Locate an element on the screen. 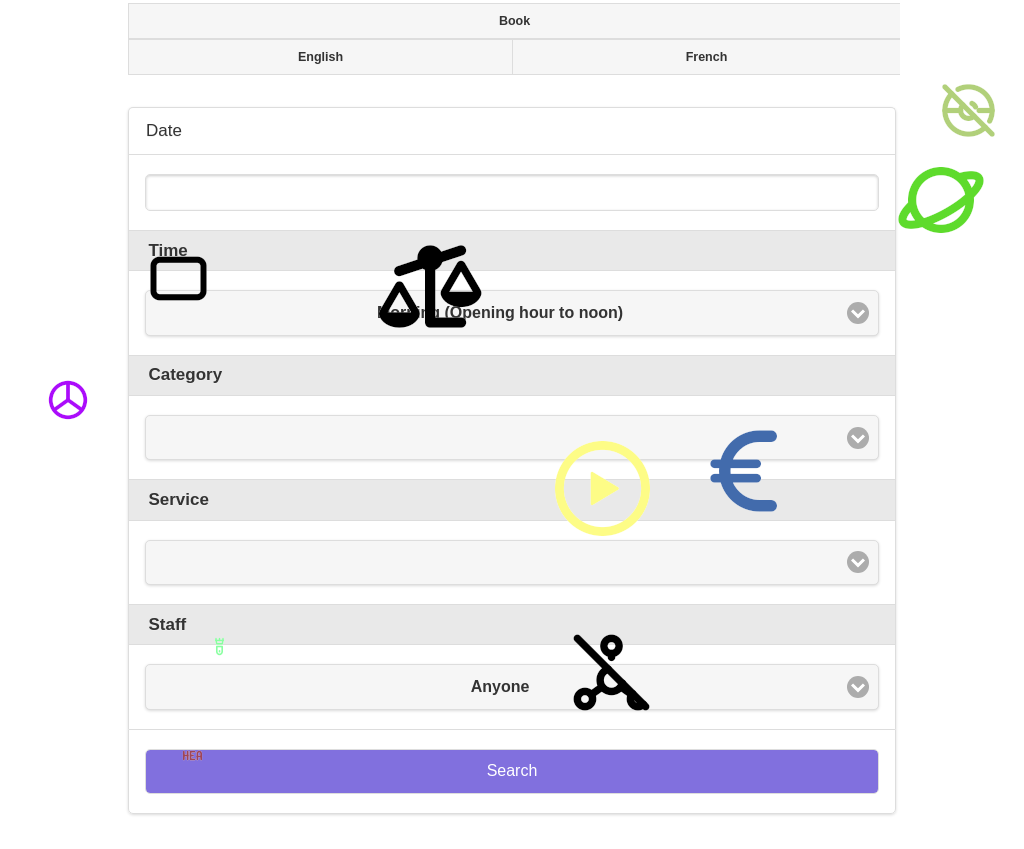 Image resolution: width=1024 pixels, height=849 pixels. disable social sharing features is located at coordinates (611, 672).